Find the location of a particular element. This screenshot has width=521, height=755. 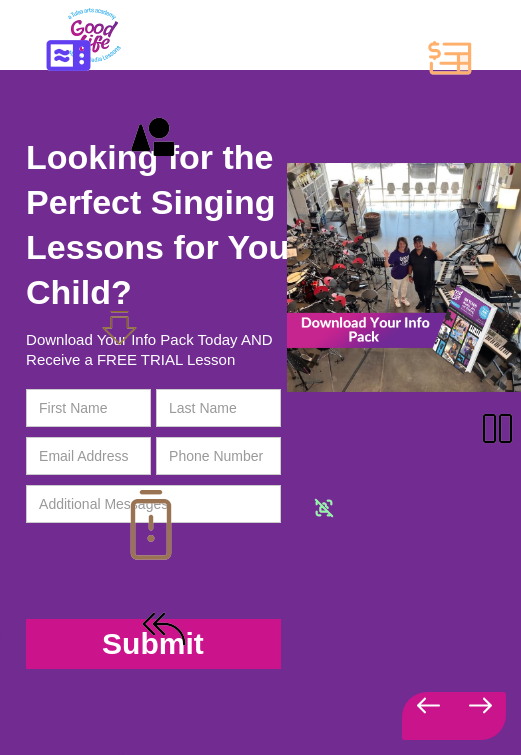

indicates low battery warning is located at coordinates (151, 526).